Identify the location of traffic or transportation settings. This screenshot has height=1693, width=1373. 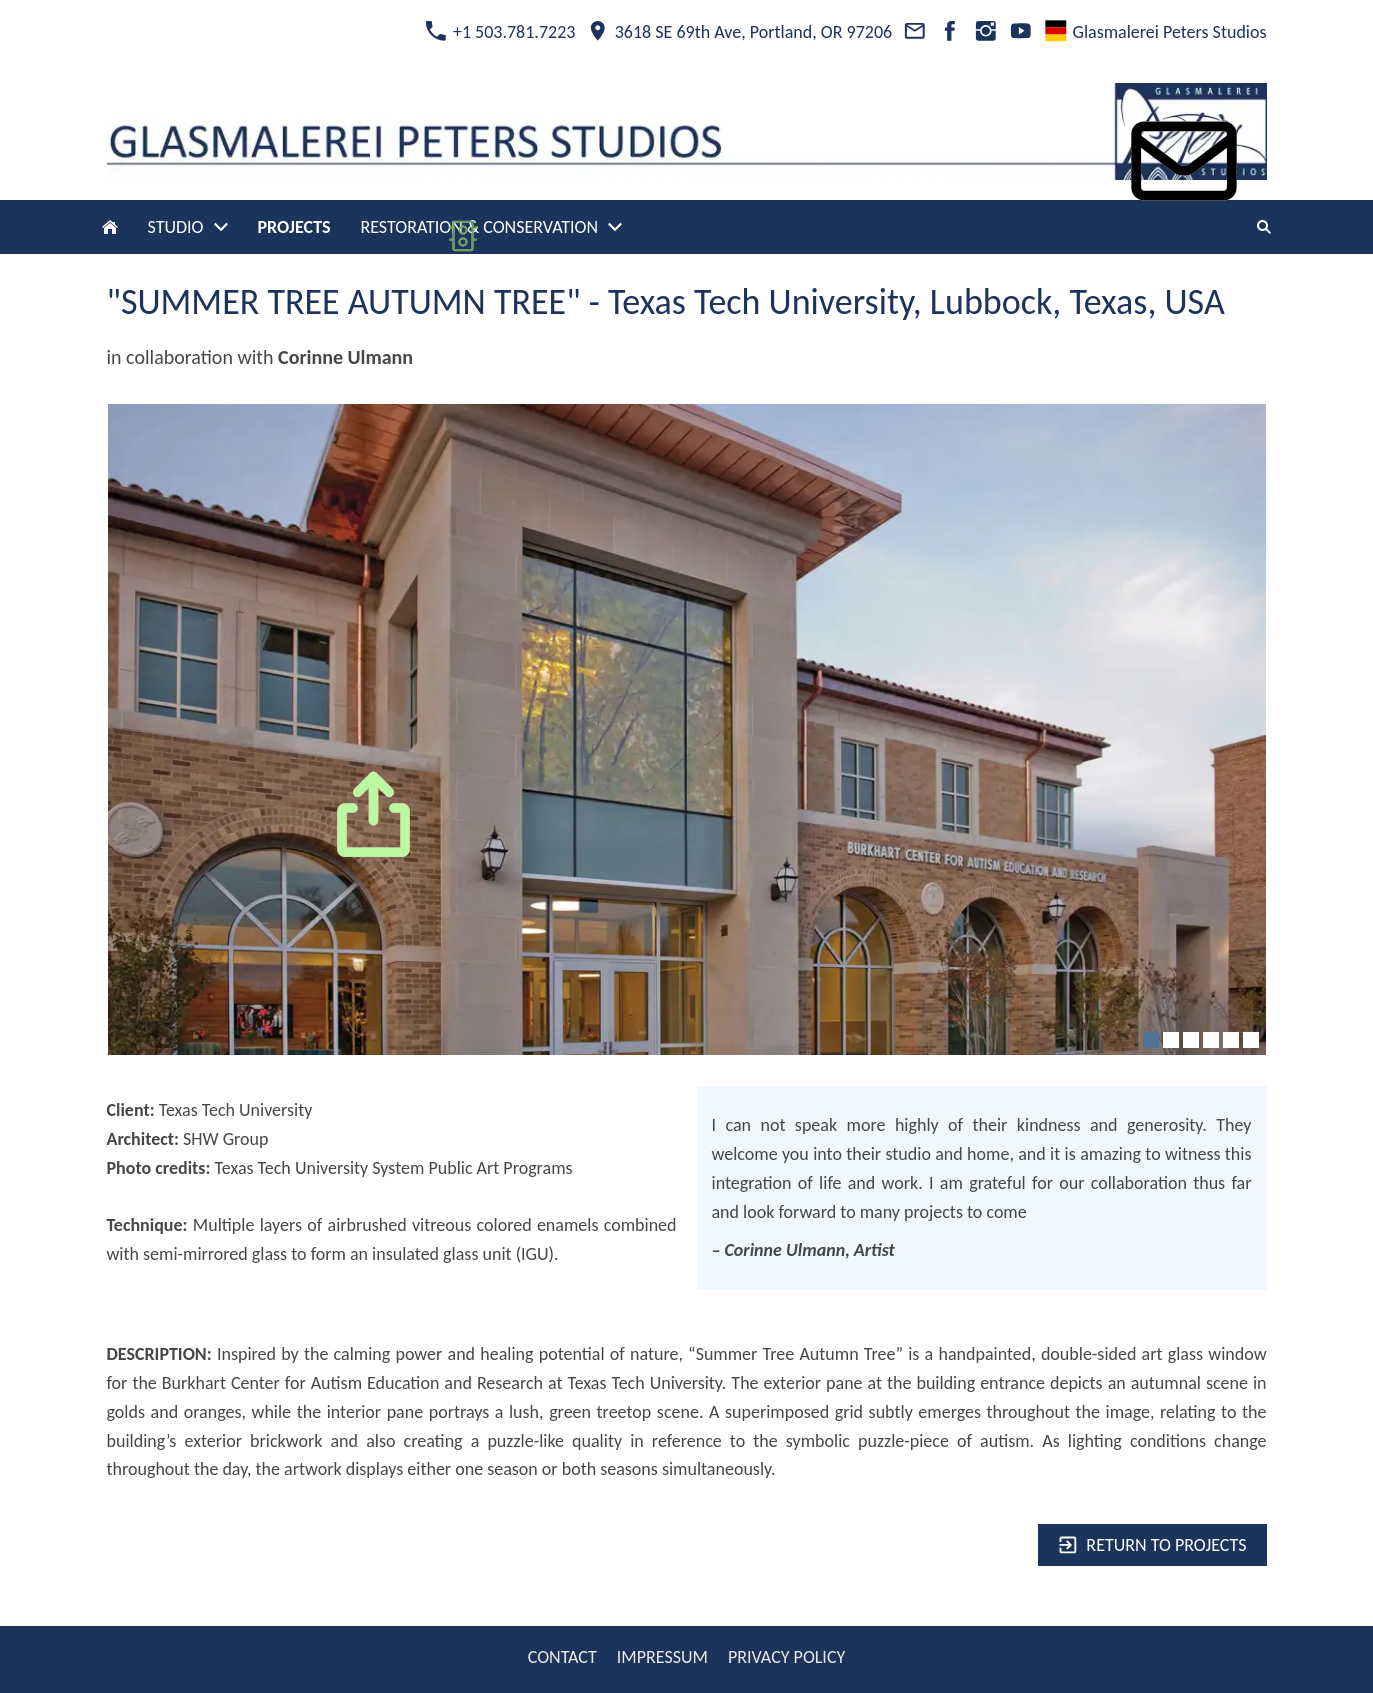
(463, 236).